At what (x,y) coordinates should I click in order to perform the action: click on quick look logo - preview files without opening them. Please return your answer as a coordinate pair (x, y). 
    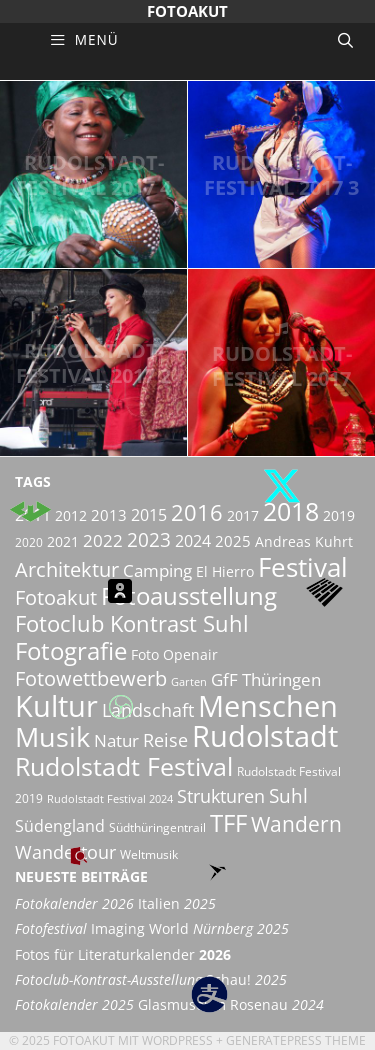
    Looking at the image, I should click on (79, 856).